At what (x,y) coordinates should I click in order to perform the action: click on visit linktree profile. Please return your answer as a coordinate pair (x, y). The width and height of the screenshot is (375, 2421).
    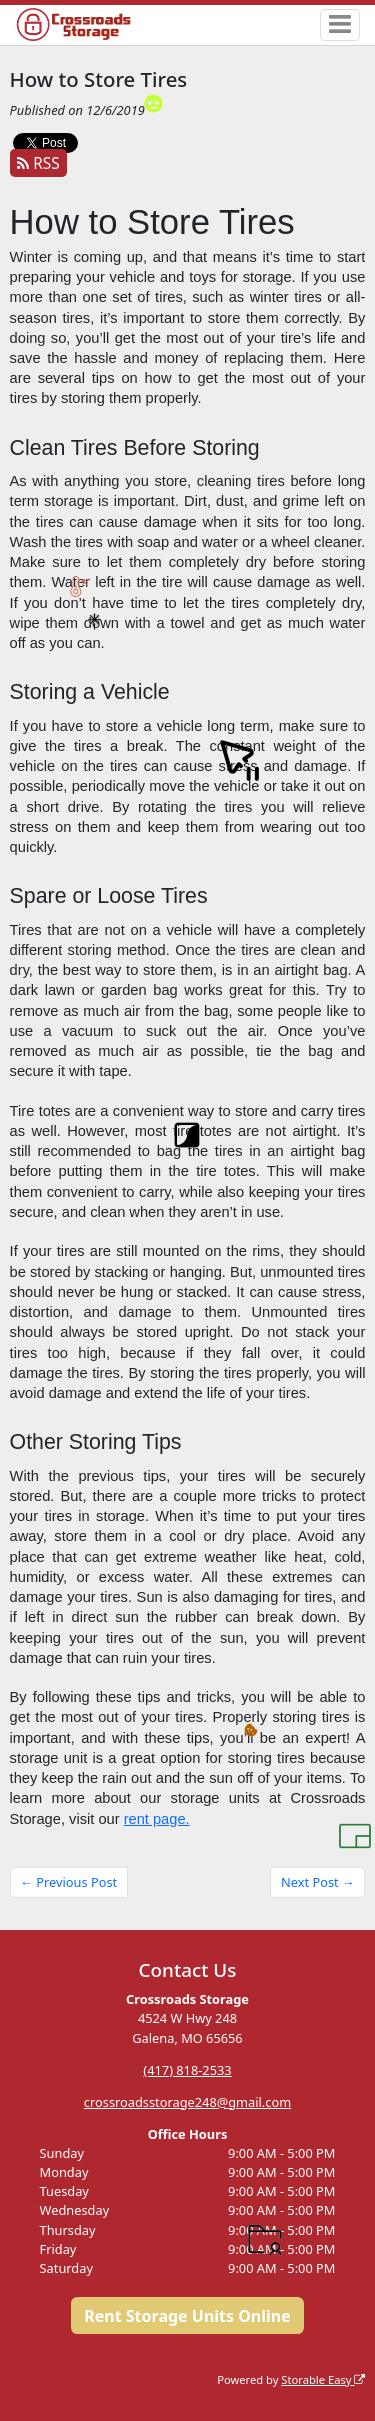
    Looking at the image, I should click on (94, 621).